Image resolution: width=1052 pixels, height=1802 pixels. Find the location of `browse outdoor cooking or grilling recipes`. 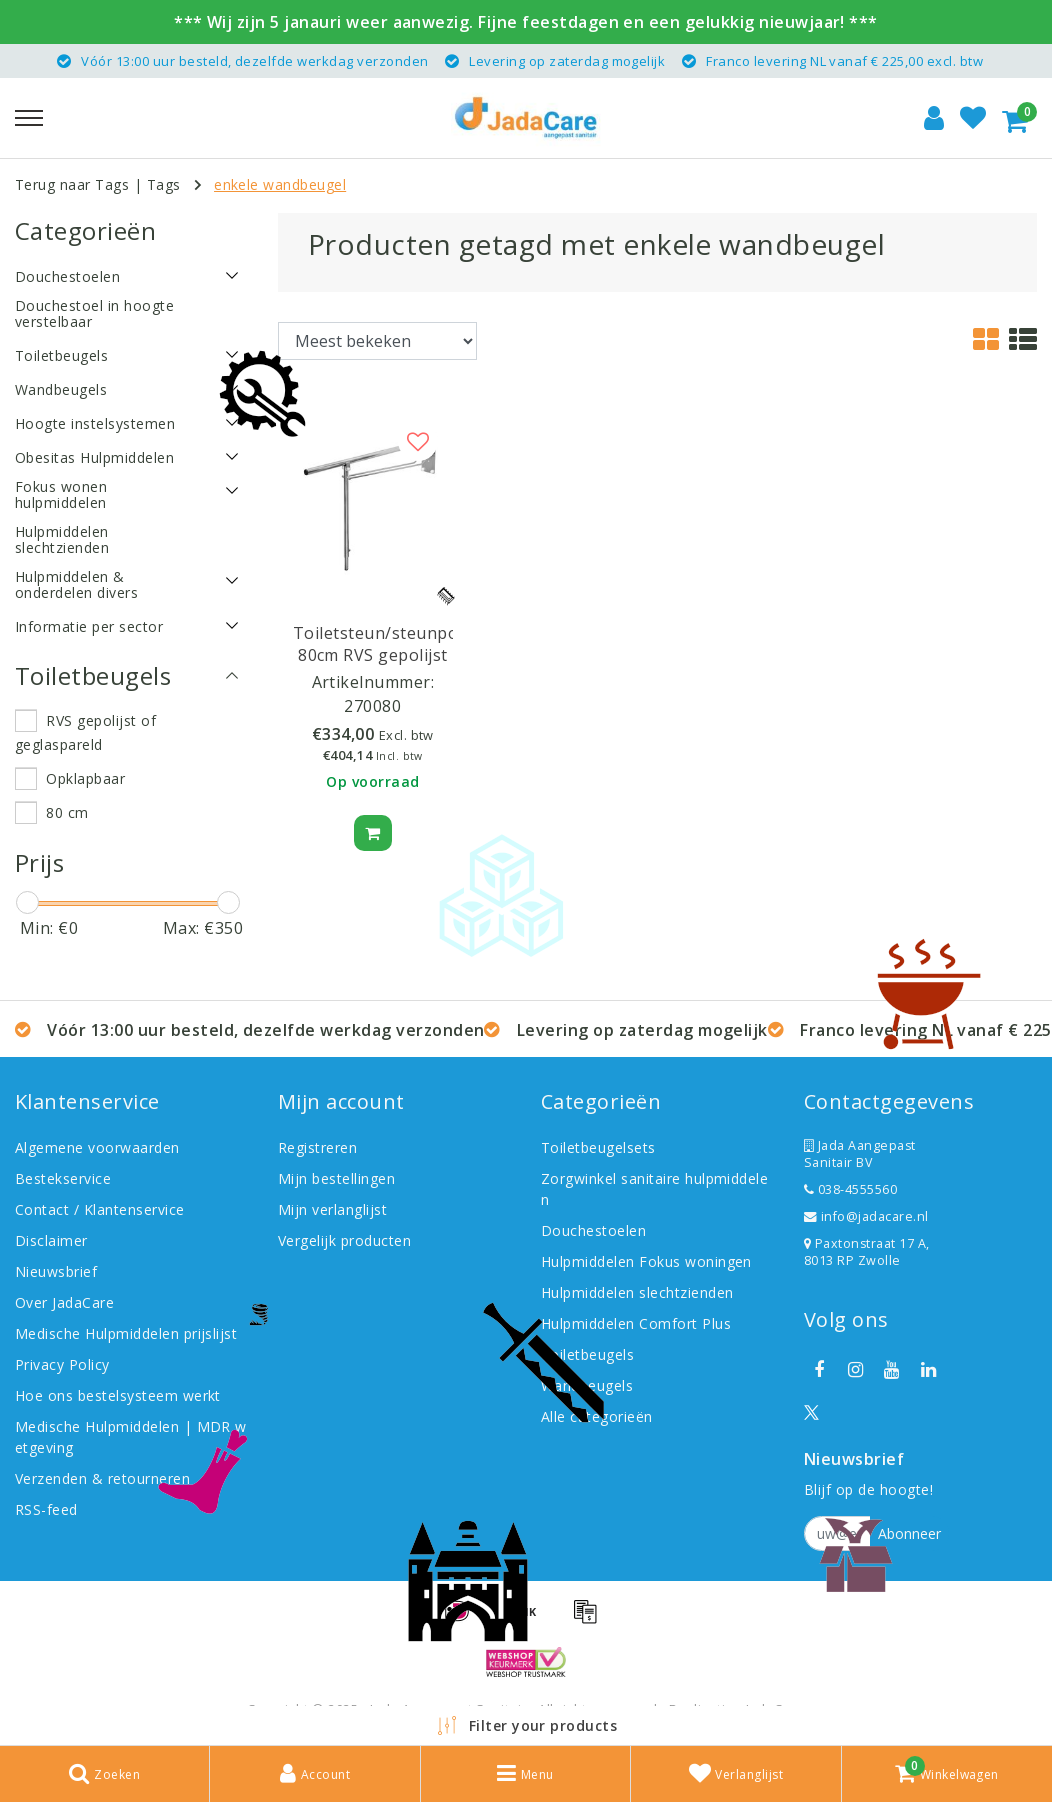

browse outdoor cooking or grilling recipes is located at coordinates (927, 994).